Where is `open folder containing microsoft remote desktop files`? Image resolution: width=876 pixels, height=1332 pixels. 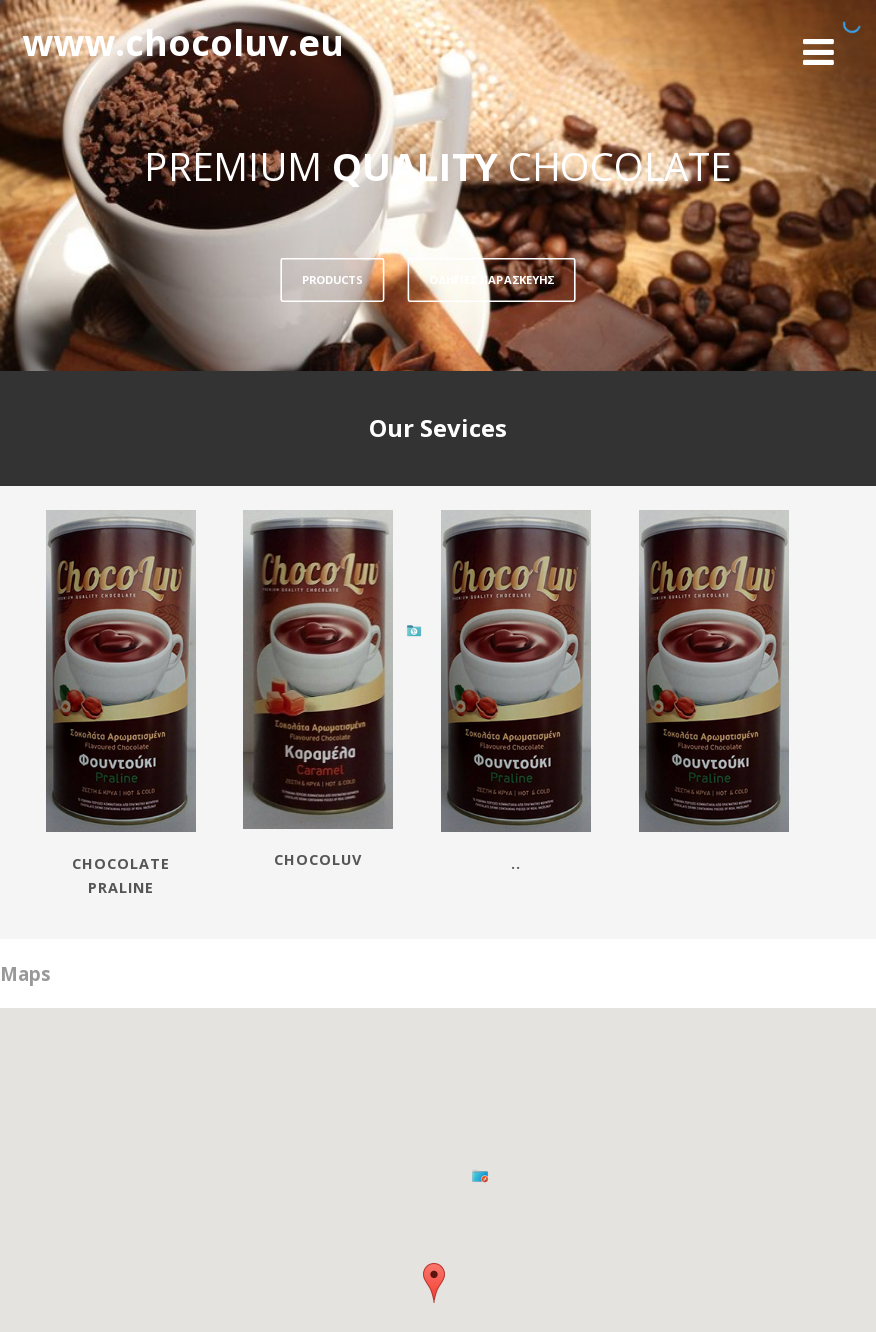 open folder containing microsoft remote desktop files is located at coordinates (480, 1176).